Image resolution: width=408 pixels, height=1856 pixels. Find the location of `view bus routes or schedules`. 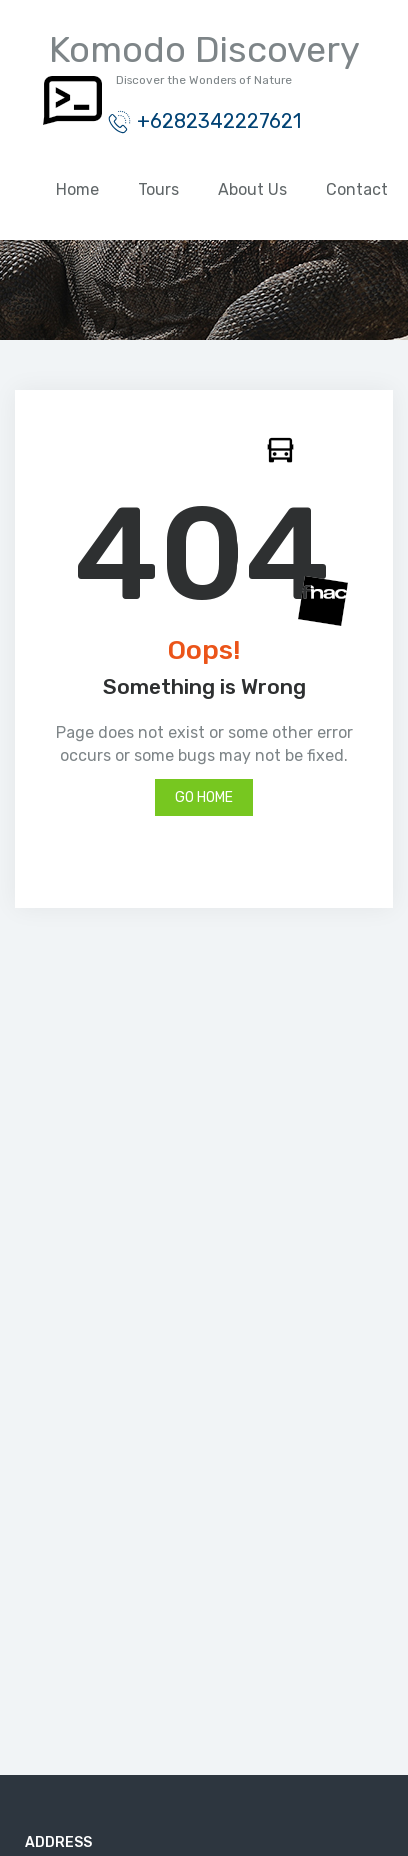

view bus routes or schedules is located at coordinates (280, 449).